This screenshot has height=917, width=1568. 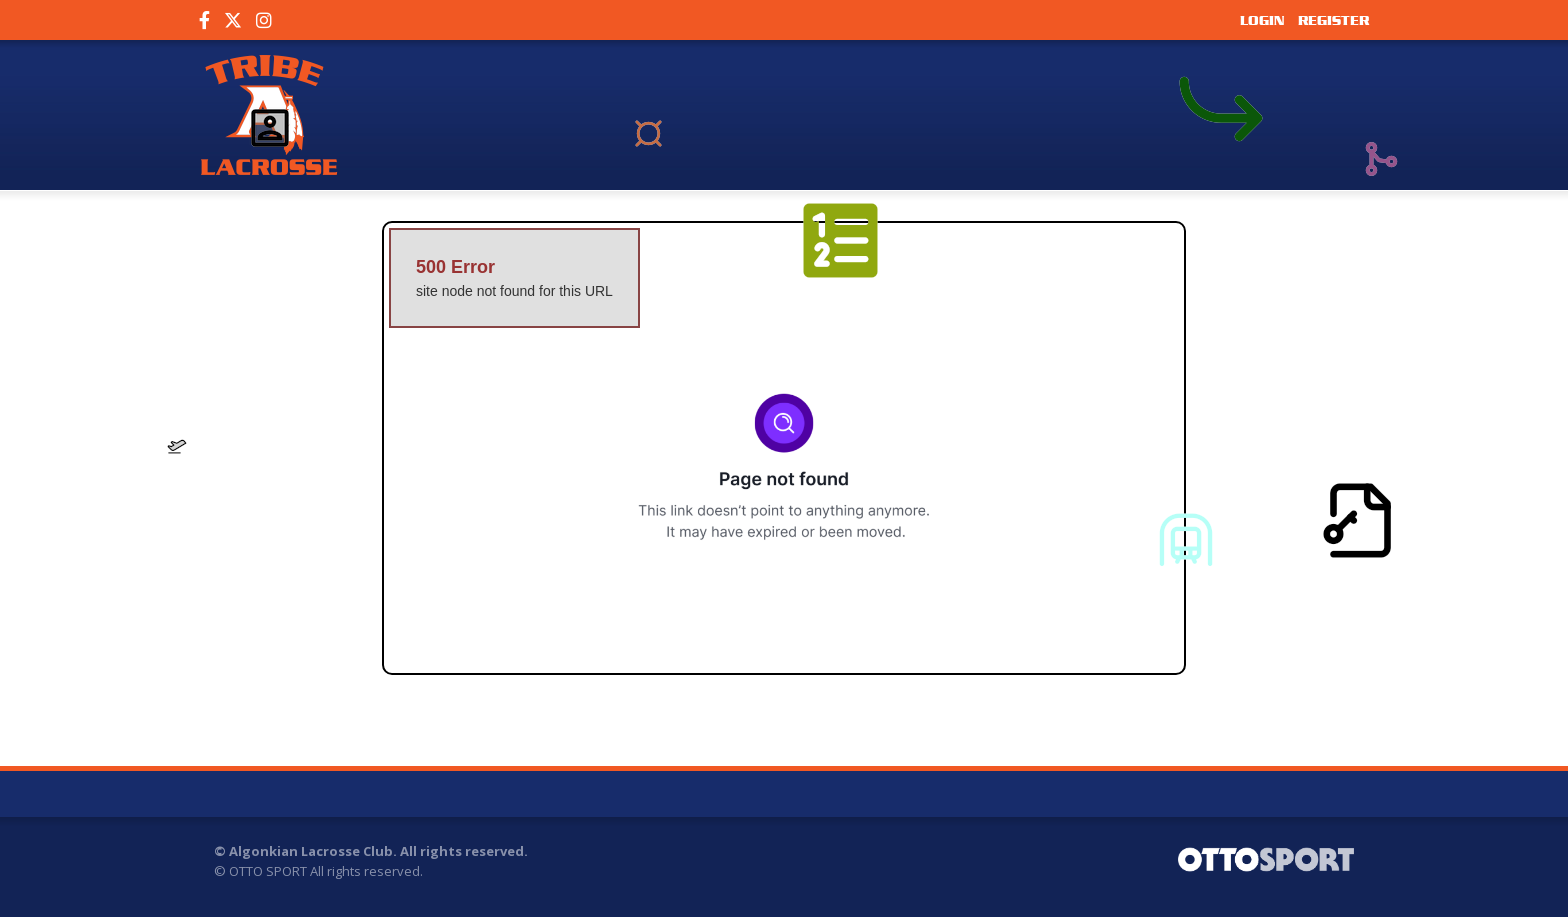 What do you see at coordinates (1379, 159) in the screenshot?
I see `merge branches in version control` at bounding box center [1379, 159].